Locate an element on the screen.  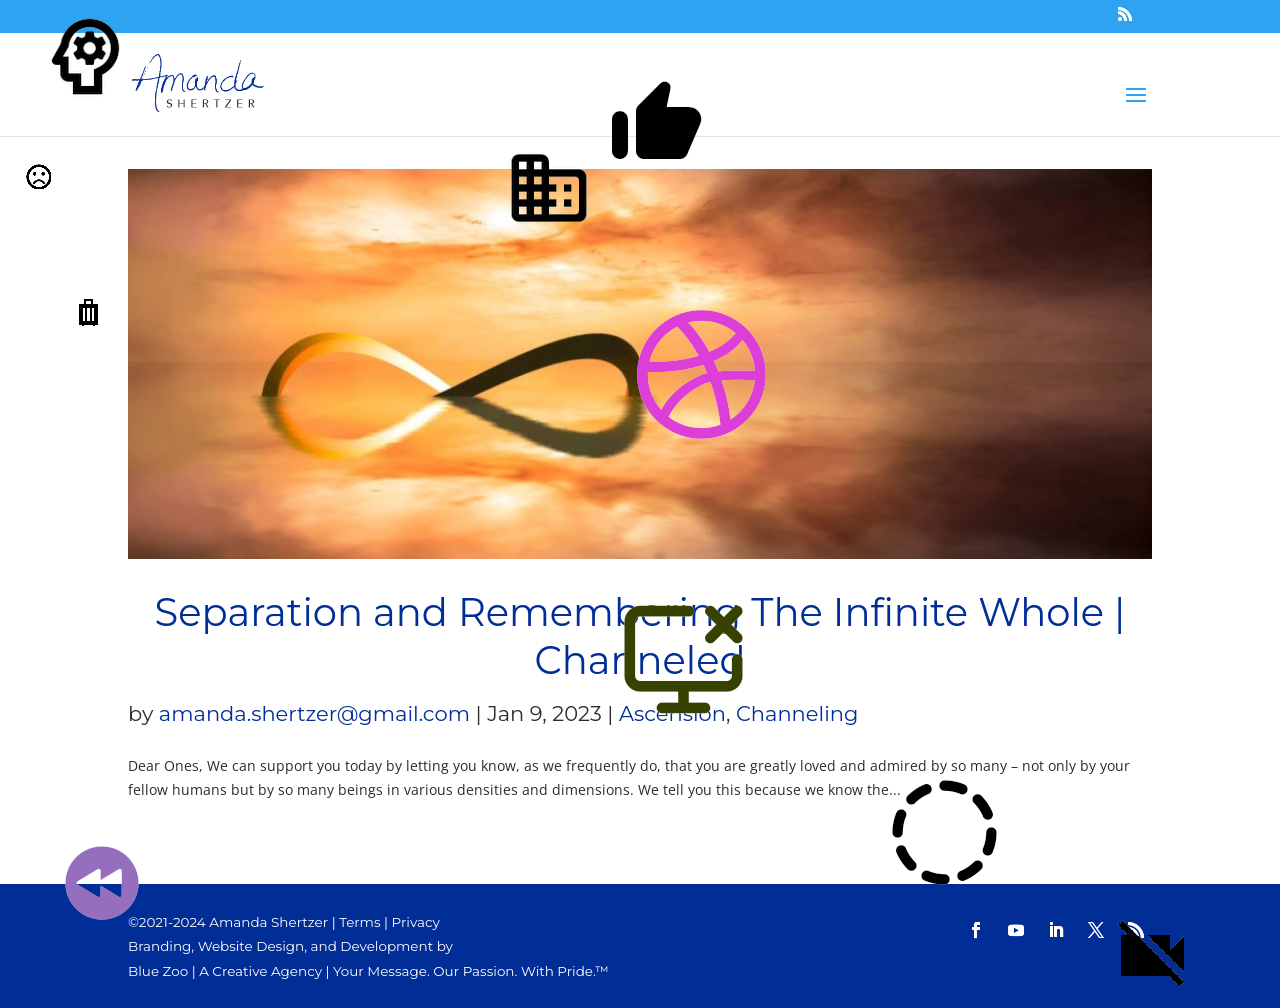
view business contact information is located at coordinates (549, 188).